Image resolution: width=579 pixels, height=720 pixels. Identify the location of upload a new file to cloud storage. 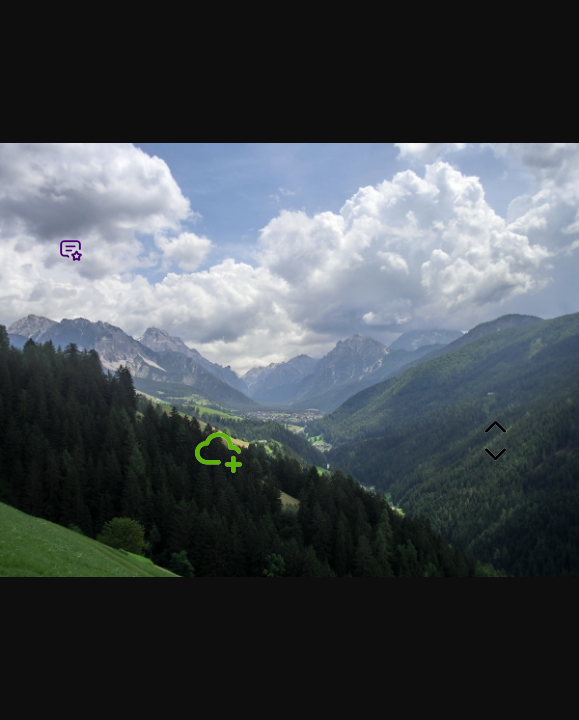
(218, 449).